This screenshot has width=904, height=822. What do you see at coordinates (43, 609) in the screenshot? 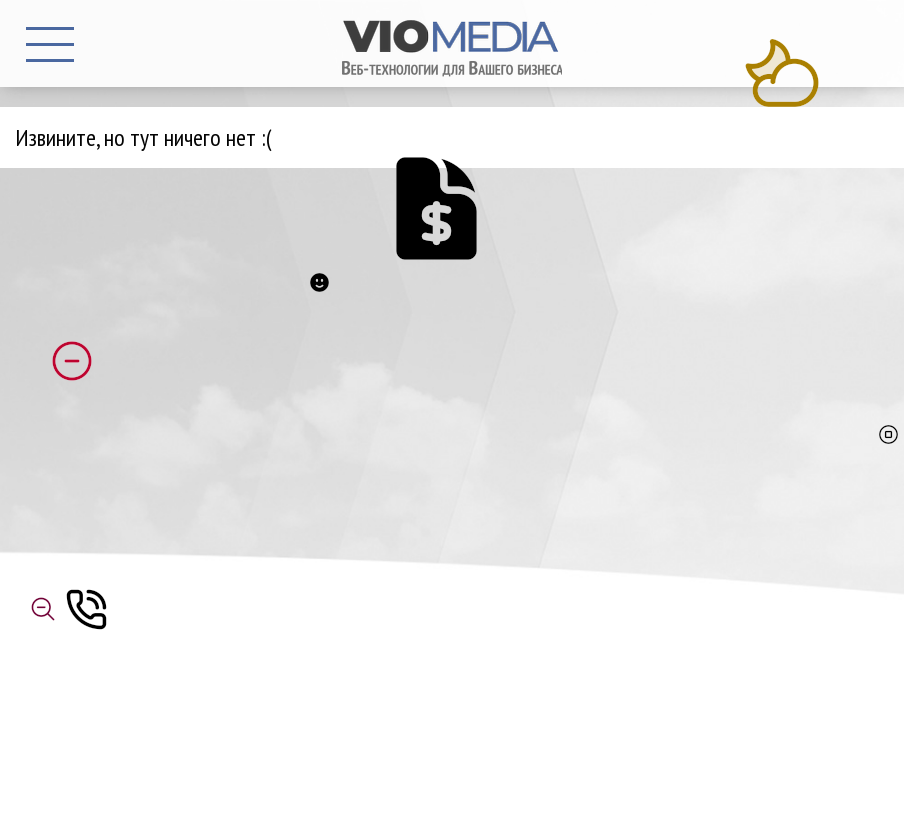
I see `zoom out` at bounding box center [43, 609].